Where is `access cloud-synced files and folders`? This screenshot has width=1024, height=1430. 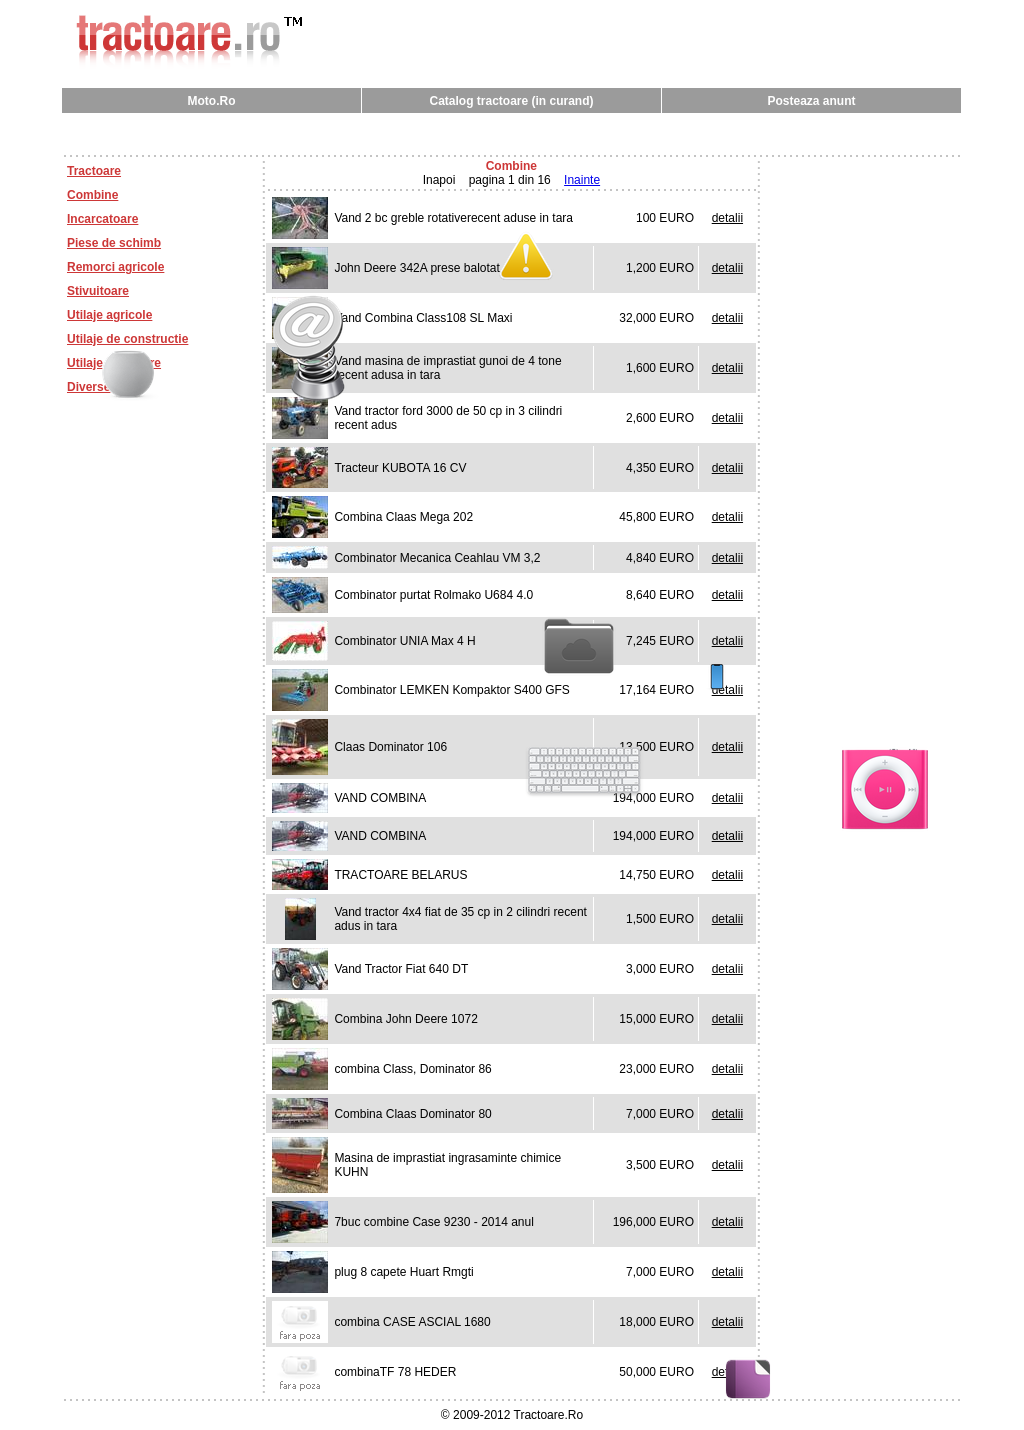
access cloud-synced files and folders is located at coordinates (579, 646).